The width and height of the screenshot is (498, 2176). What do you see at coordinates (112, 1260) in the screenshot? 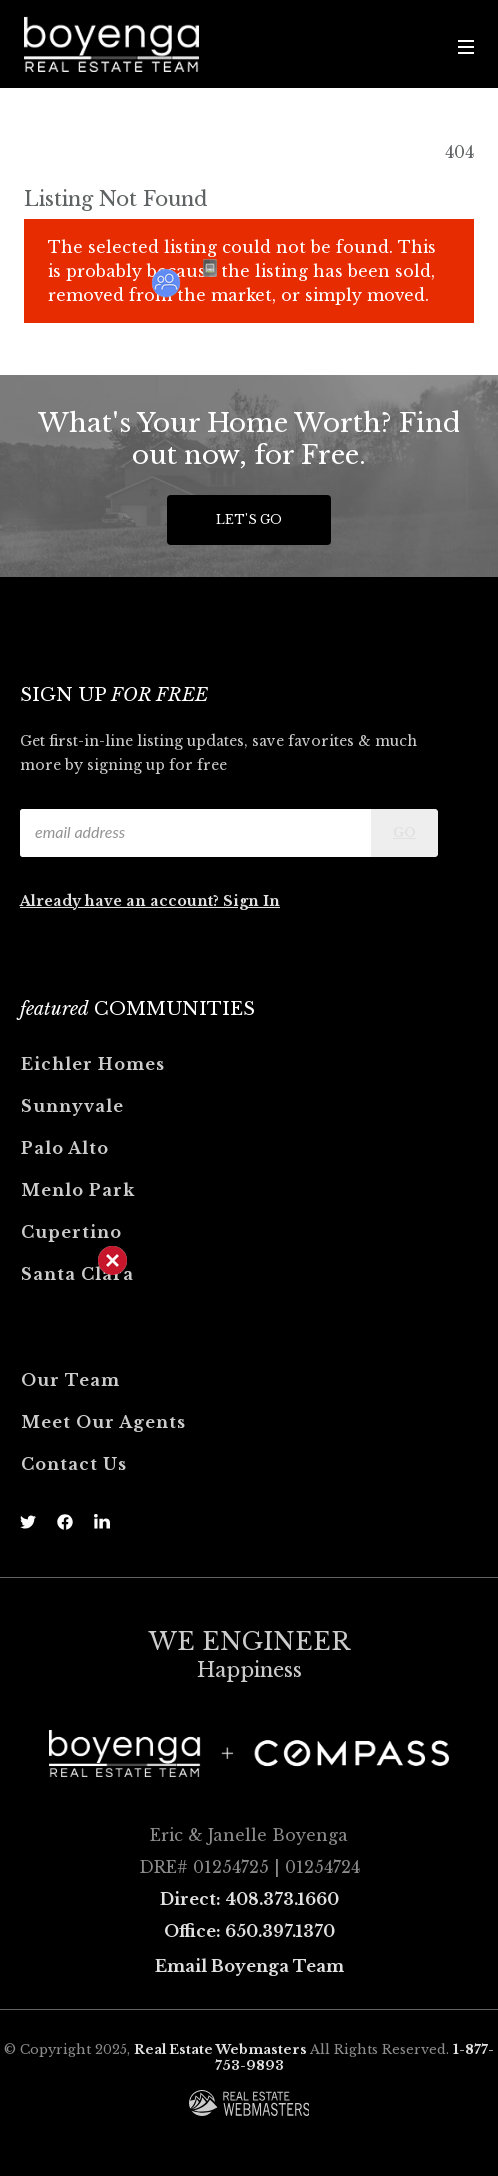
I see `cancel or stop the current action` at bounding box center [112, 1260].